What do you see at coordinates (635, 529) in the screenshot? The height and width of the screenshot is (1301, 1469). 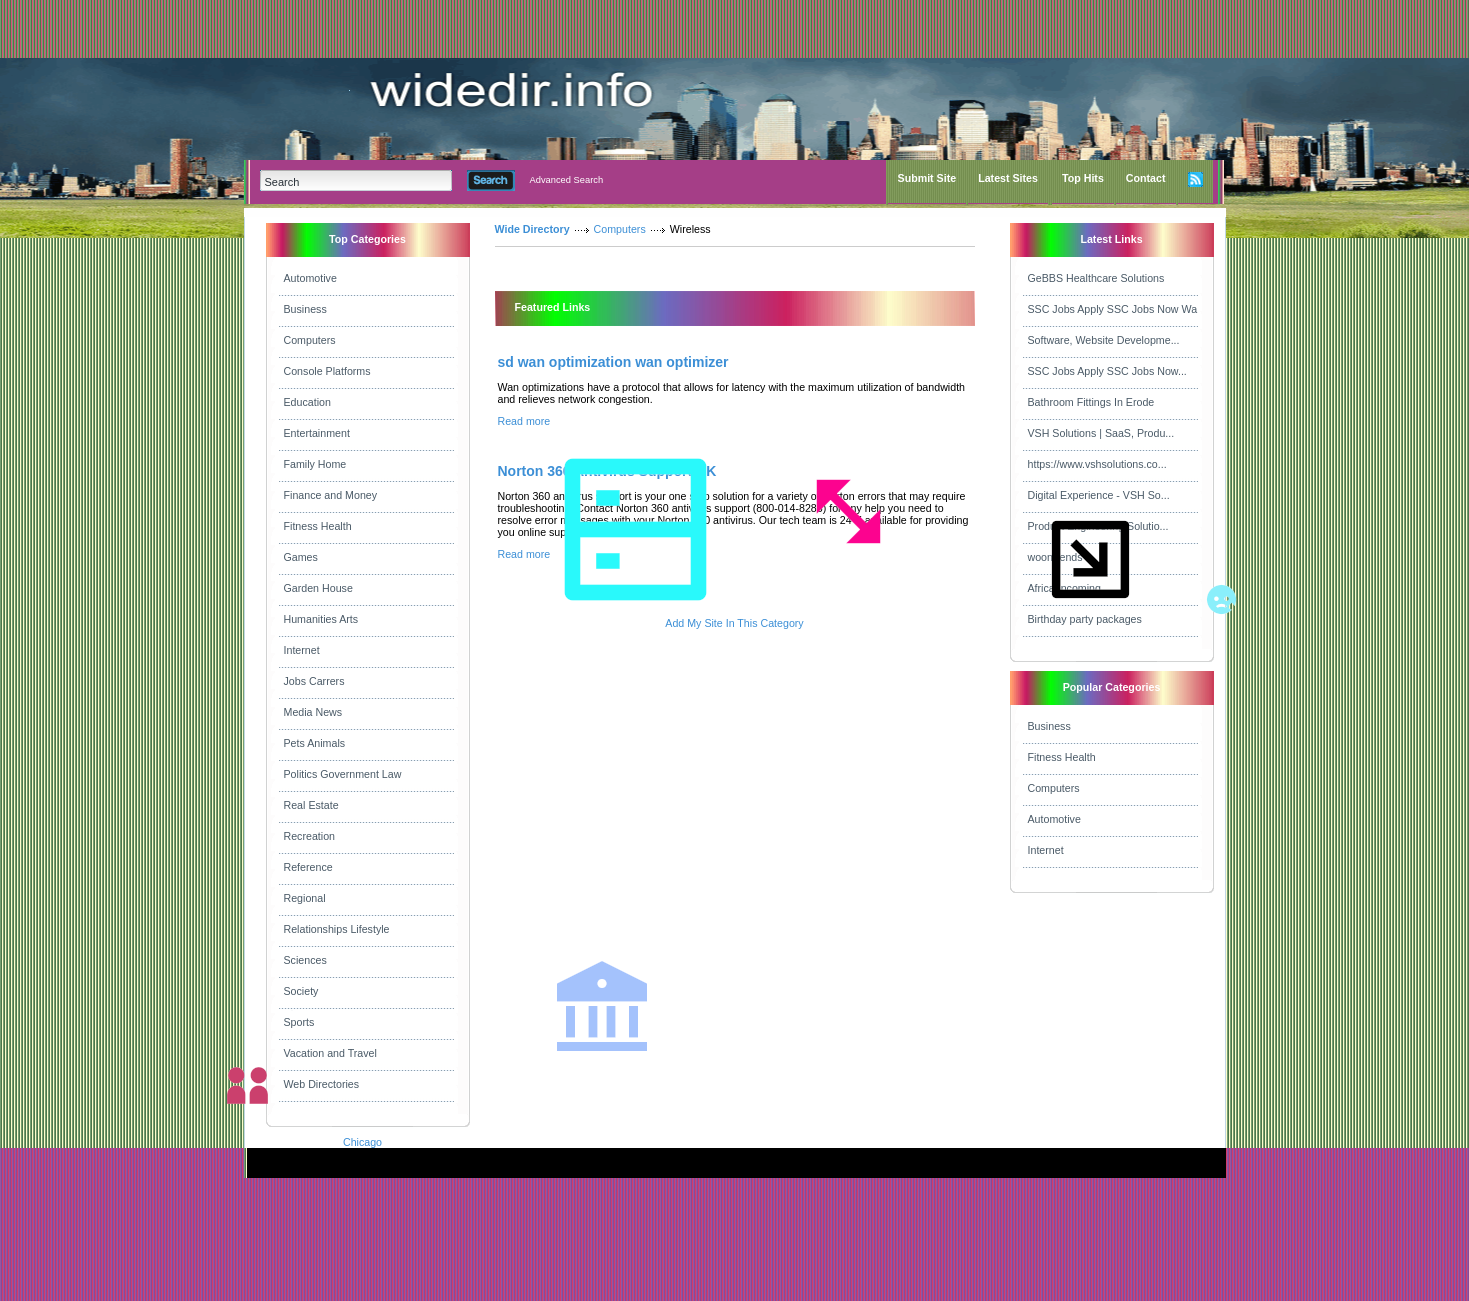 I see `access server settings` at bounding box center [635, 529].